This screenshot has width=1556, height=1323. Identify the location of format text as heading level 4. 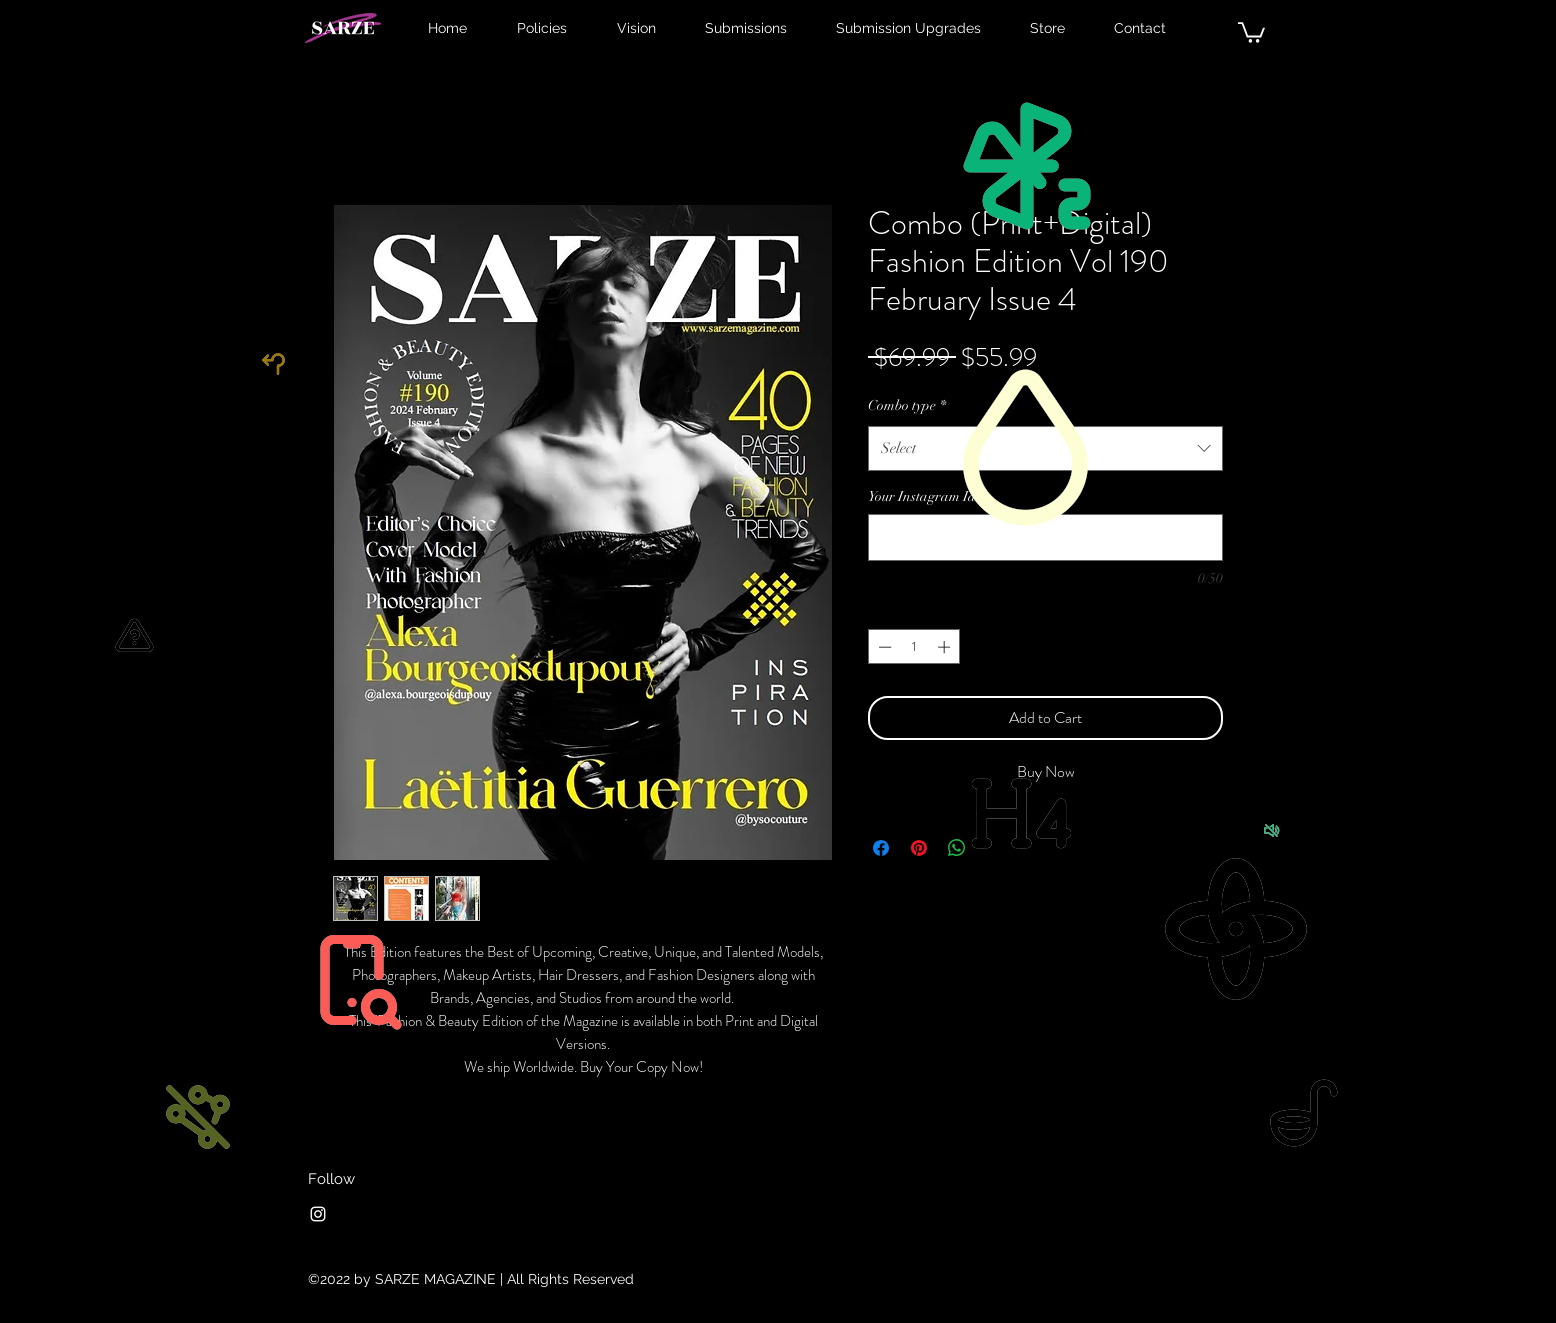
(1021, 813).